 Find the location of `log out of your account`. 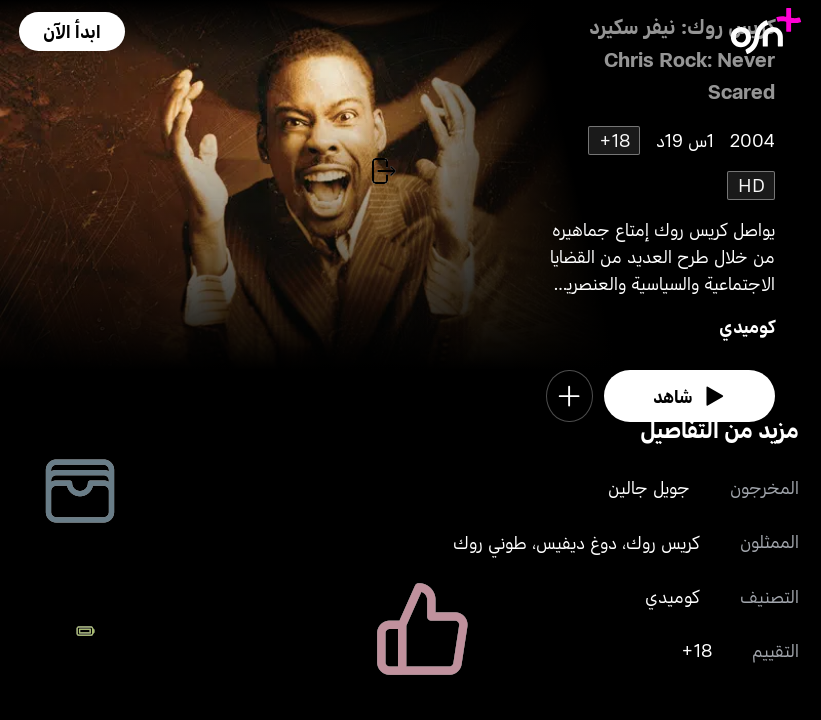

log out of your account is located at coordinates (382, 171).